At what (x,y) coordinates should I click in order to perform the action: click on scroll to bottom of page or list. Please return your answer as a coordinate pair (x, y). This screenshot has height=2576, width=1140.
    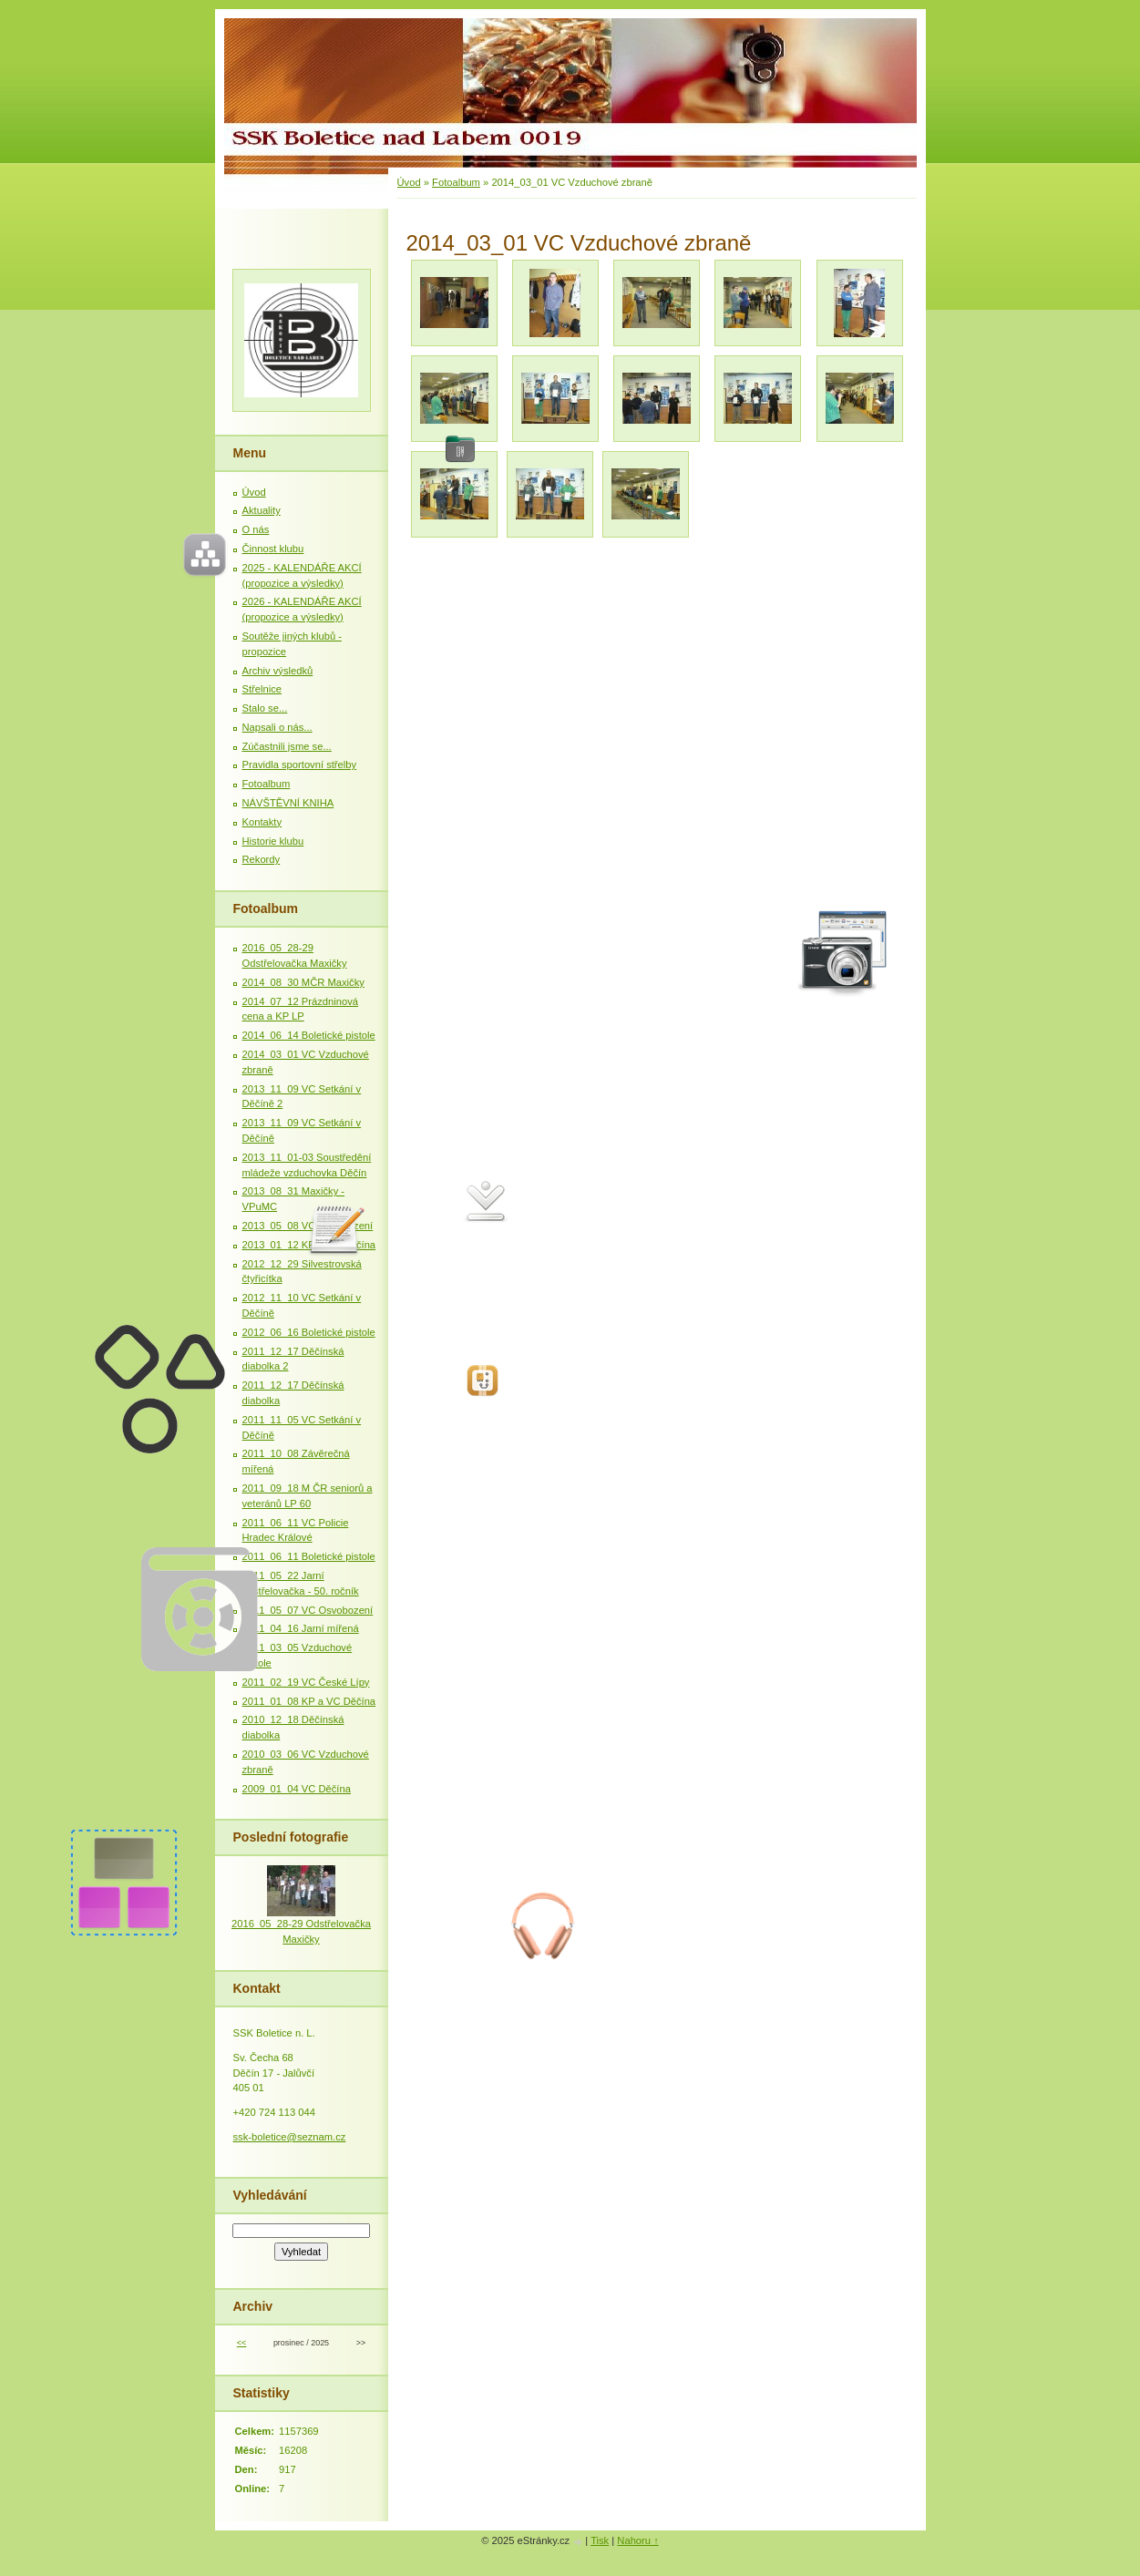
    Looking at the image, I should click on (485, 1201).